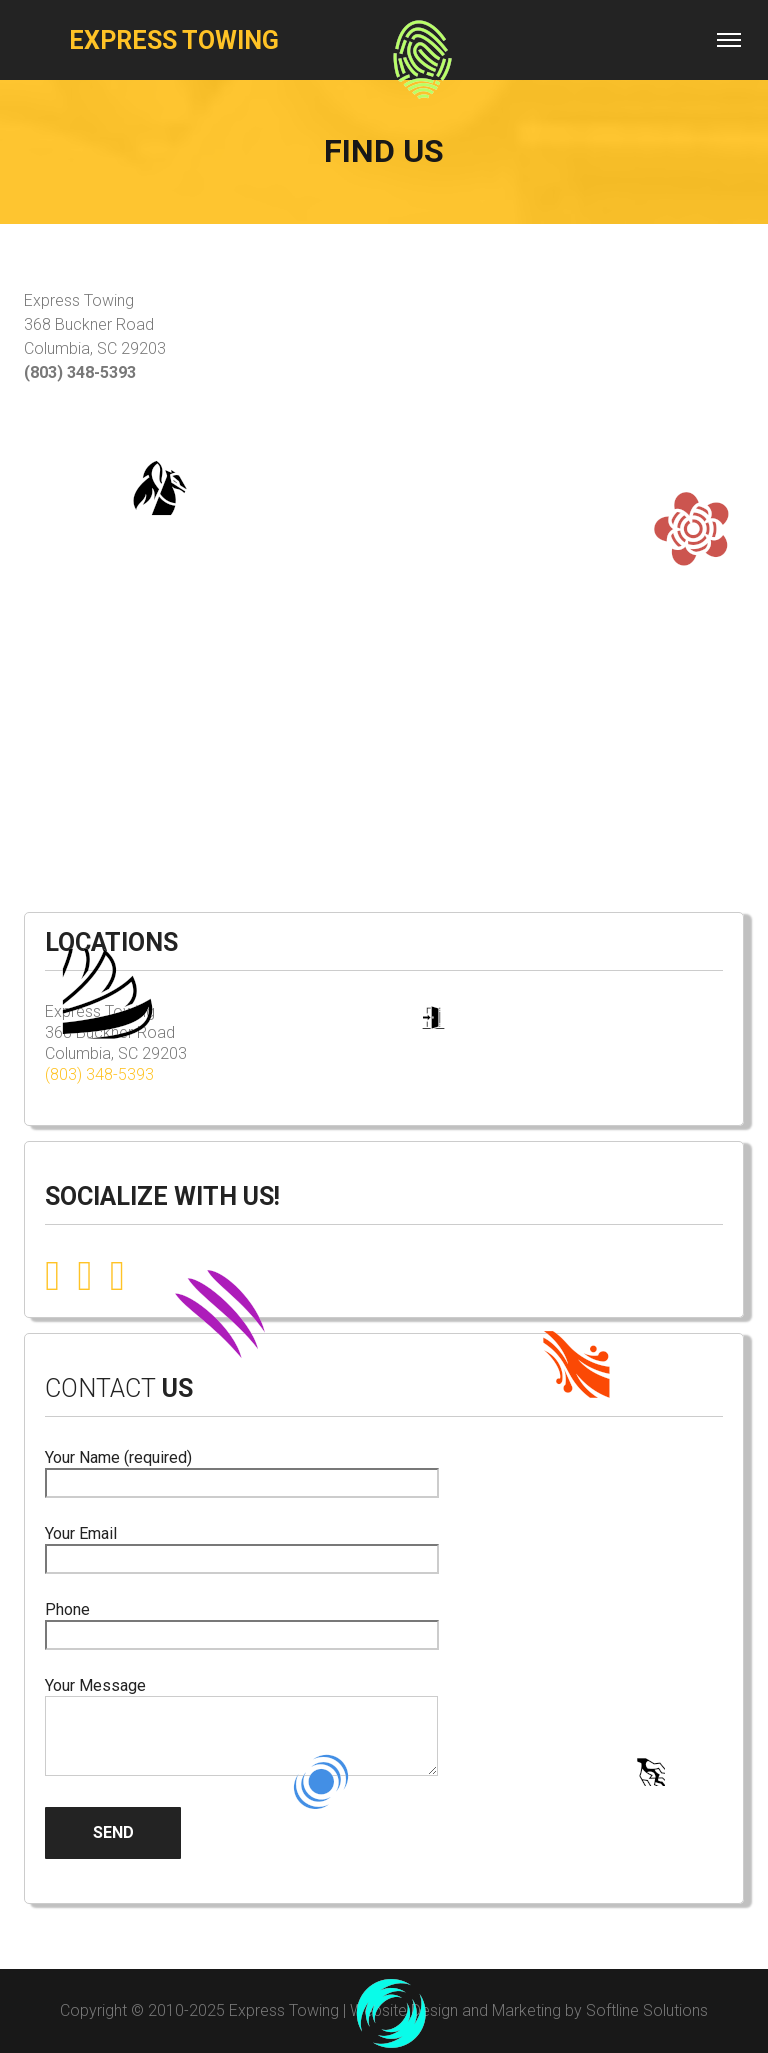 The width and height of the screenshot is (768, 2053). I want to click on exit or log out of the current session, so click(433, 1017).